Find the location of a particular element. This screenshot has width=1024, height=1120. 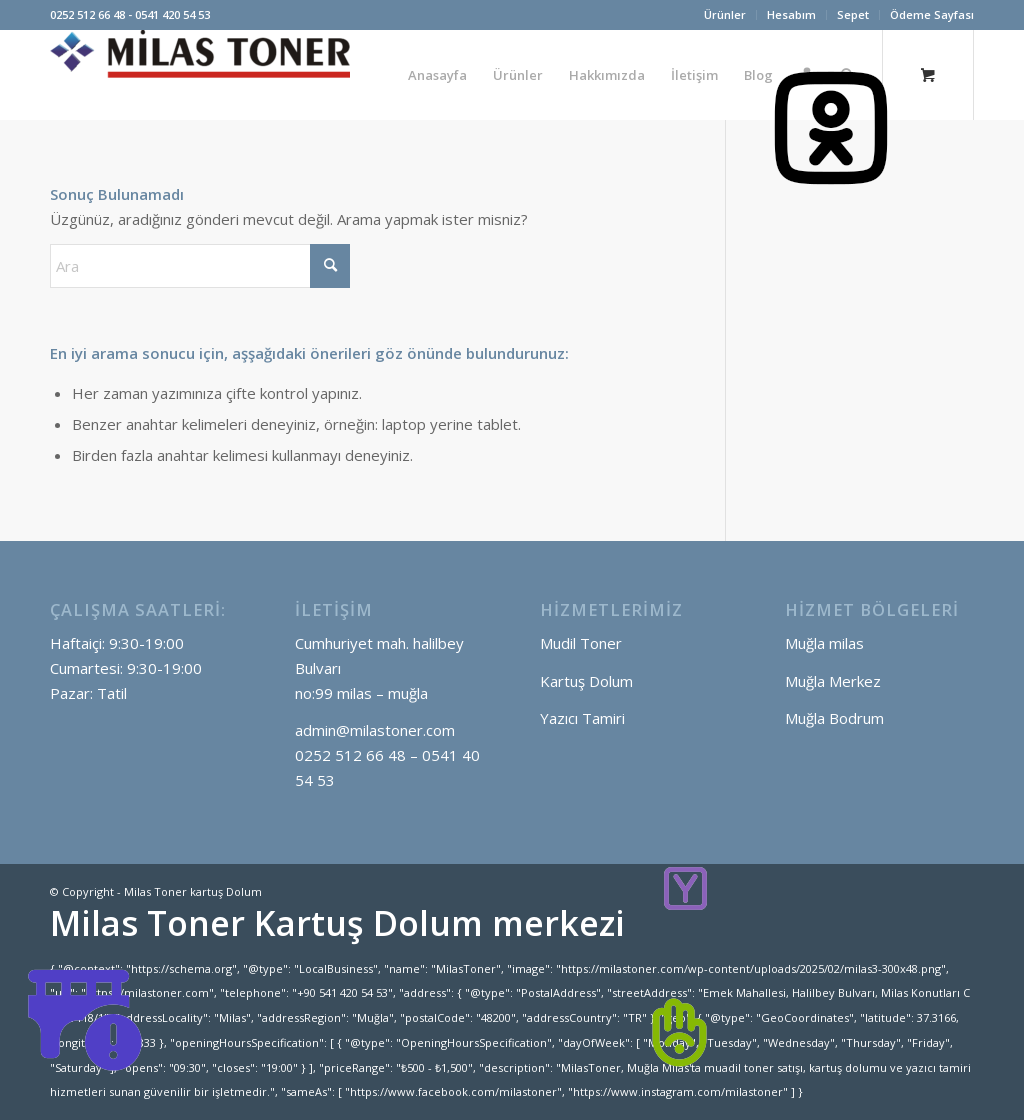

bridge alert or infrastructure warning is located at coordinates (85, 1014).